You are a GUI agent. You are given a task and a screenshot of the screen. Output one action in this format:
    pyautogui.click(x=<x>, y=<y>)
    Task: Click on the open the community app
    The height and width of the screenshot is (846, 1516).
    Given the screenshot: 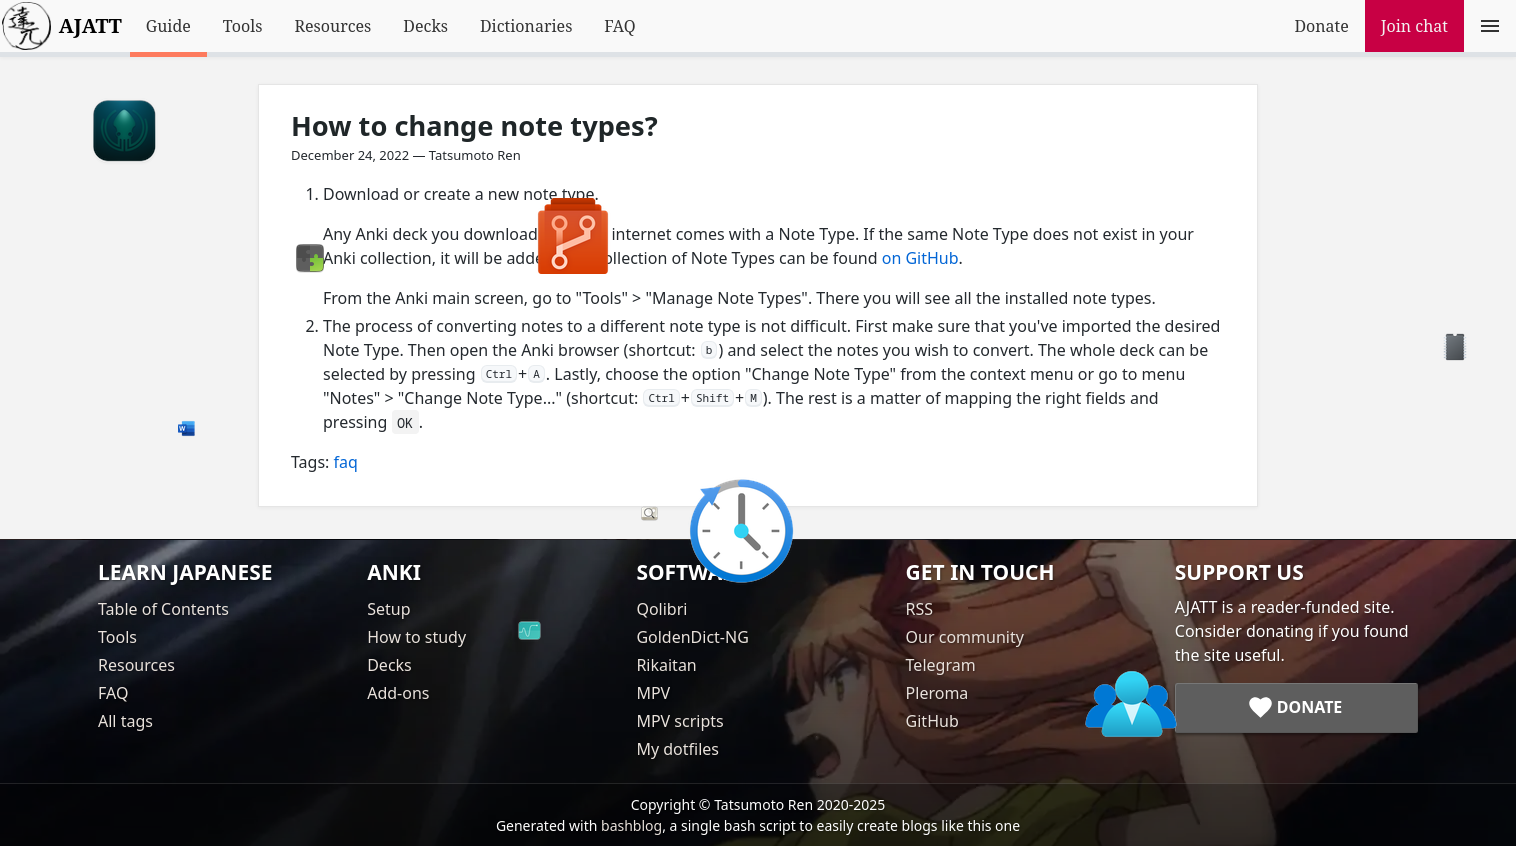 What is the action you would take?
    pyautogui.click(x=1131, y=704)
    